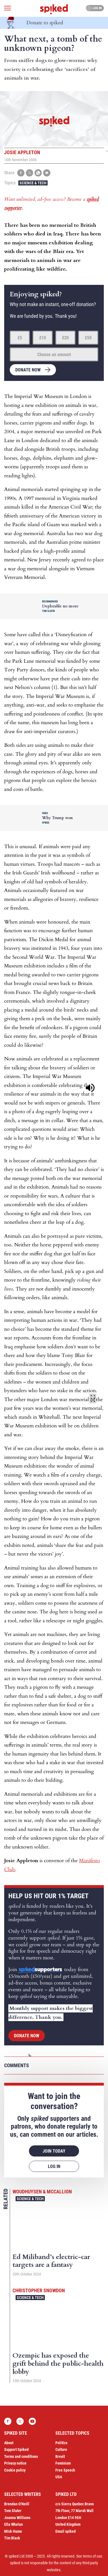  Describe the element at coordinates (90, 1088) in the screenshot. I see `increase or unmute audio volume` at that location.